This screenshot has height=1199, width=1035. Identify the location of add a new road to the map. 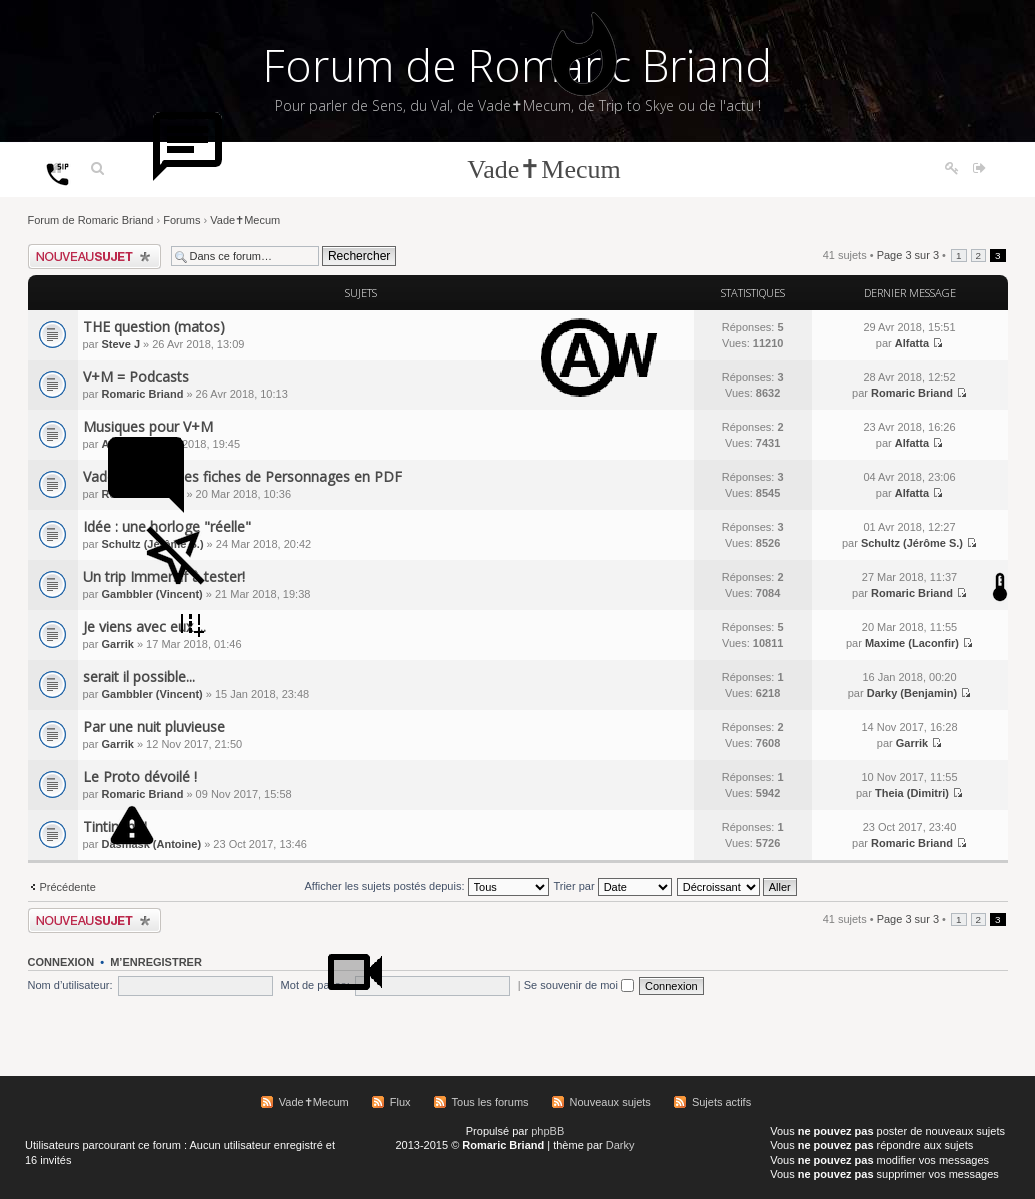
(190, 623).